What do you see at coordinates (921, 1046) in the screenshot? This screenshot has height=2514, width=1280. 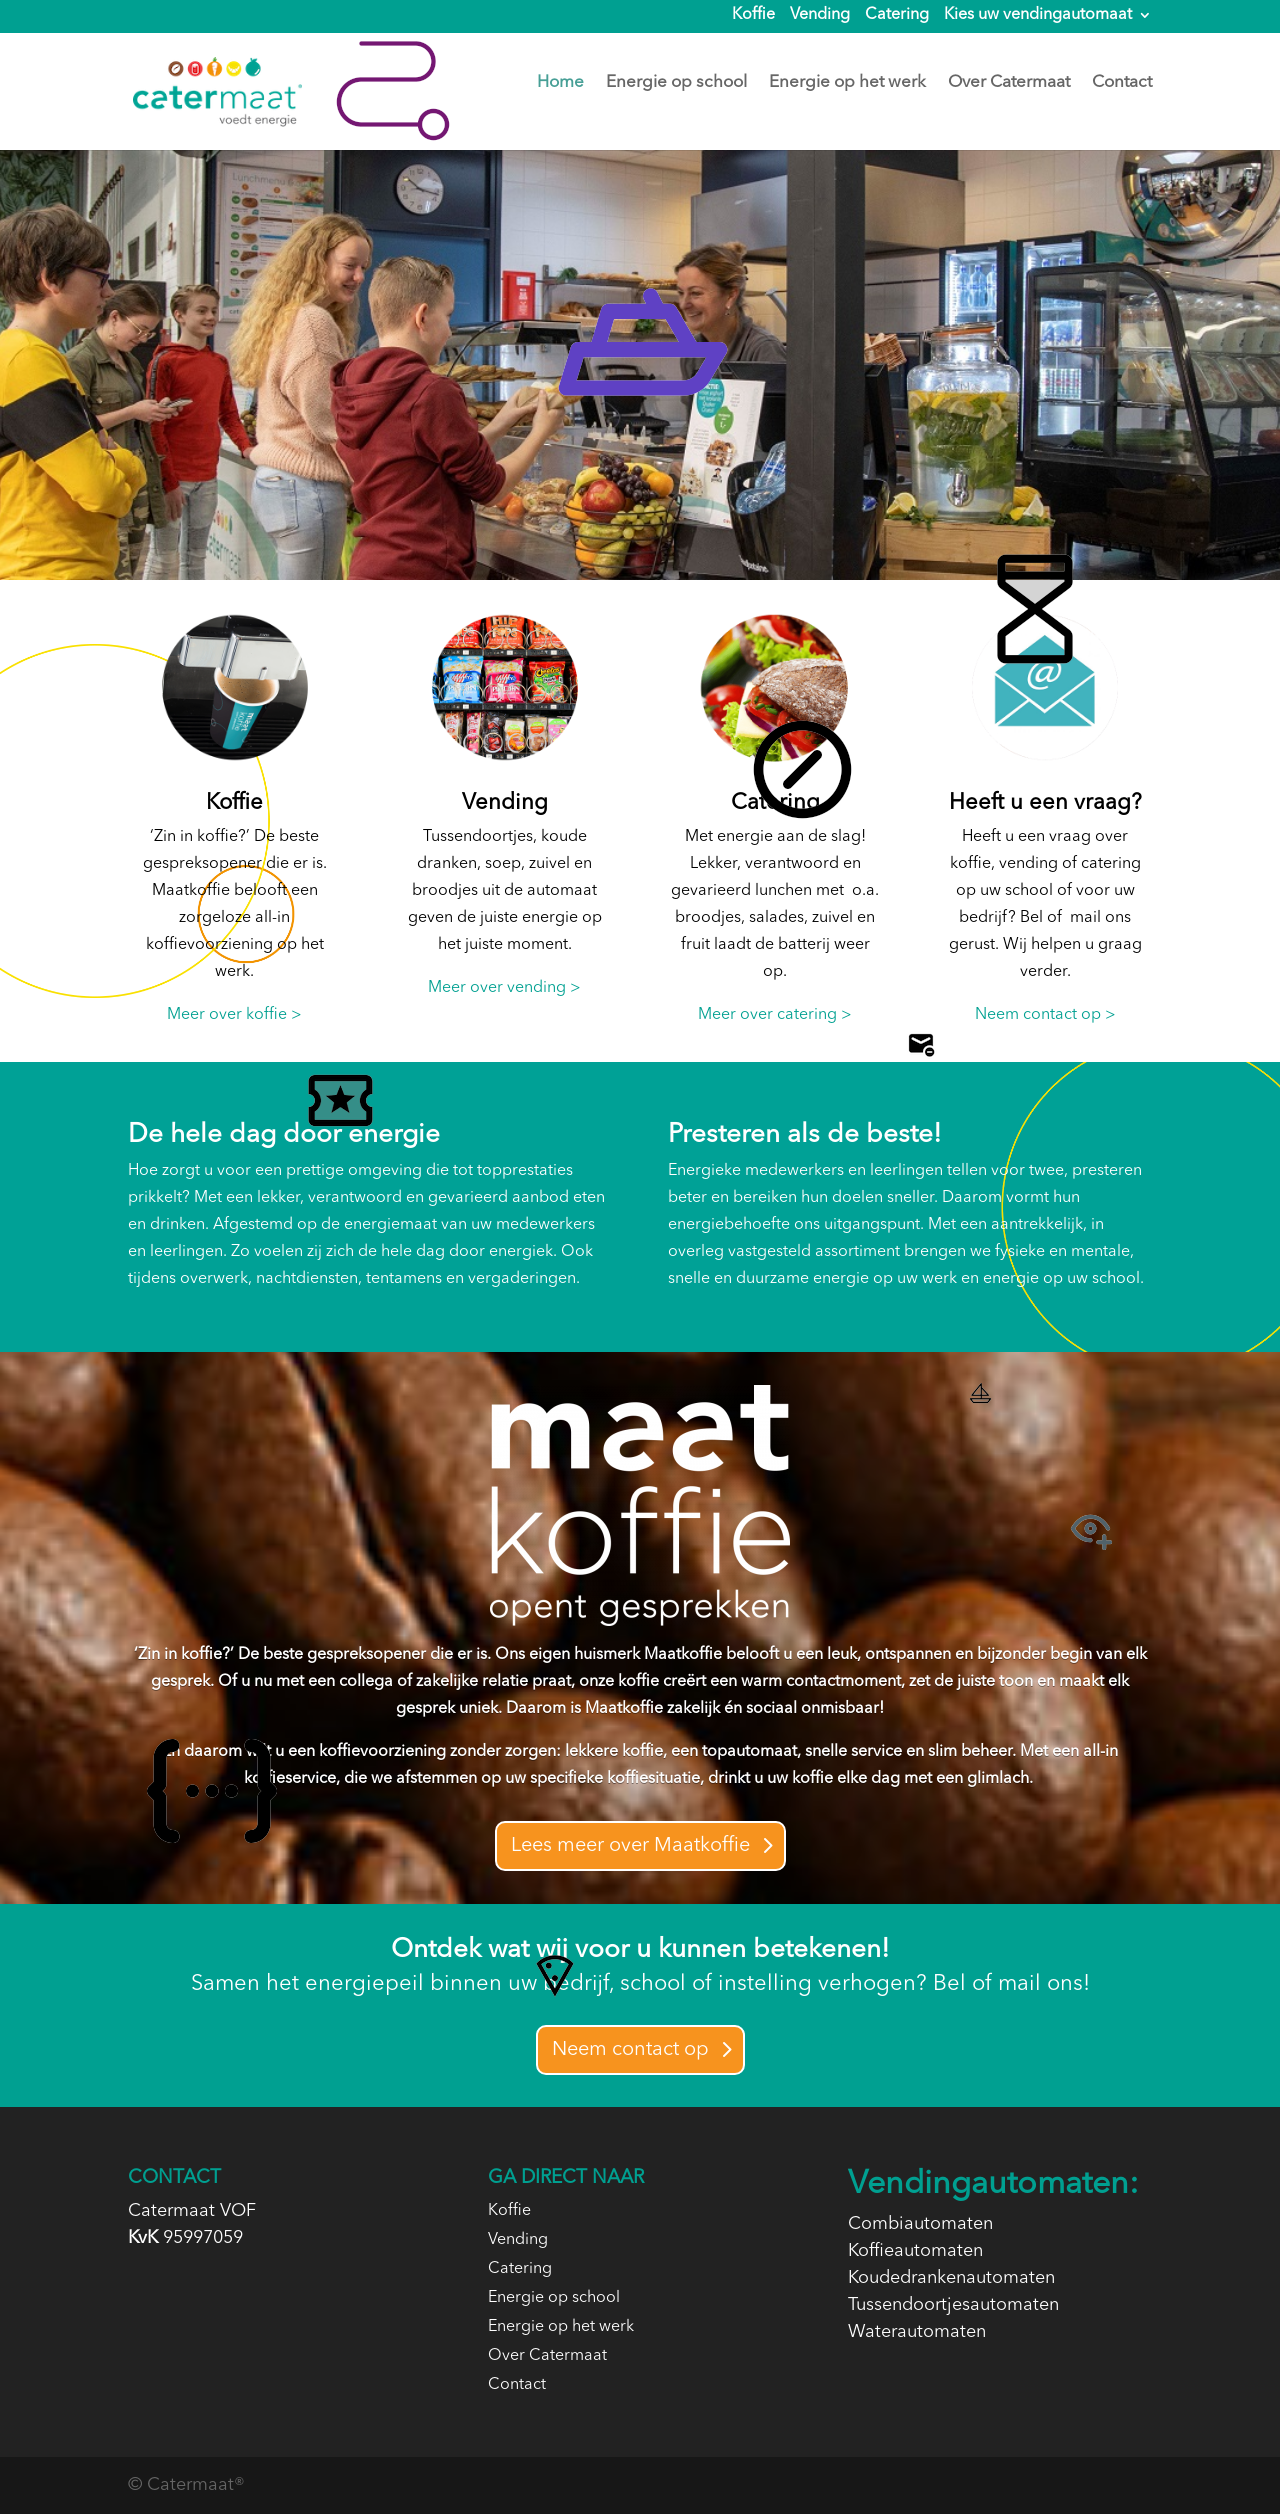 I see `unsubscribe from email notifications` at bounding box center [921, 1046].